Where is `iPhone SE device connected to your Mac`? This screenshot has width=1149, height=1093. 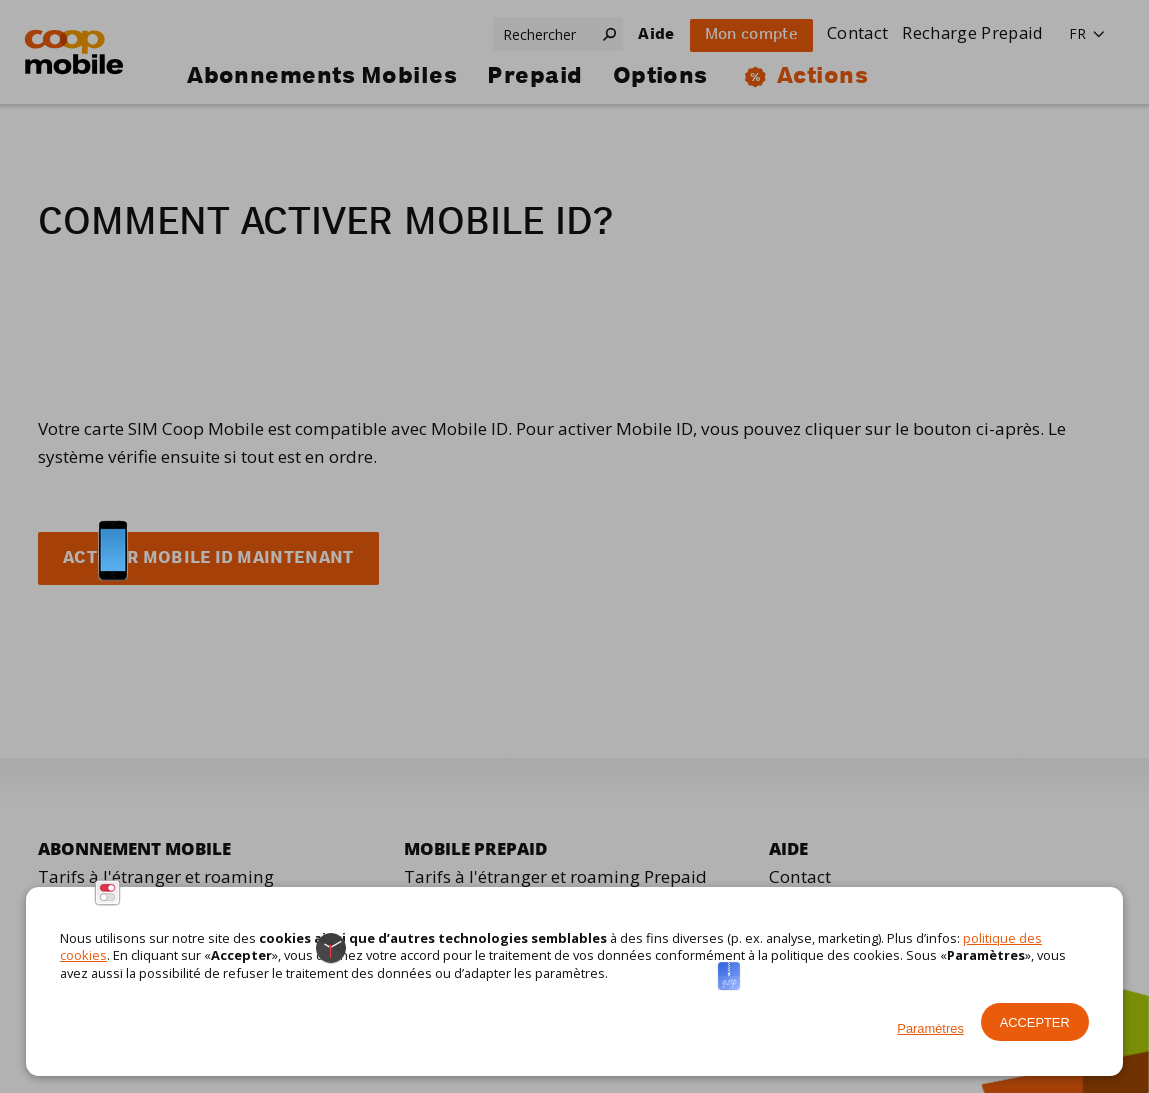
iPhone SE device connected to your Mac is located at coordinates (113, 551).